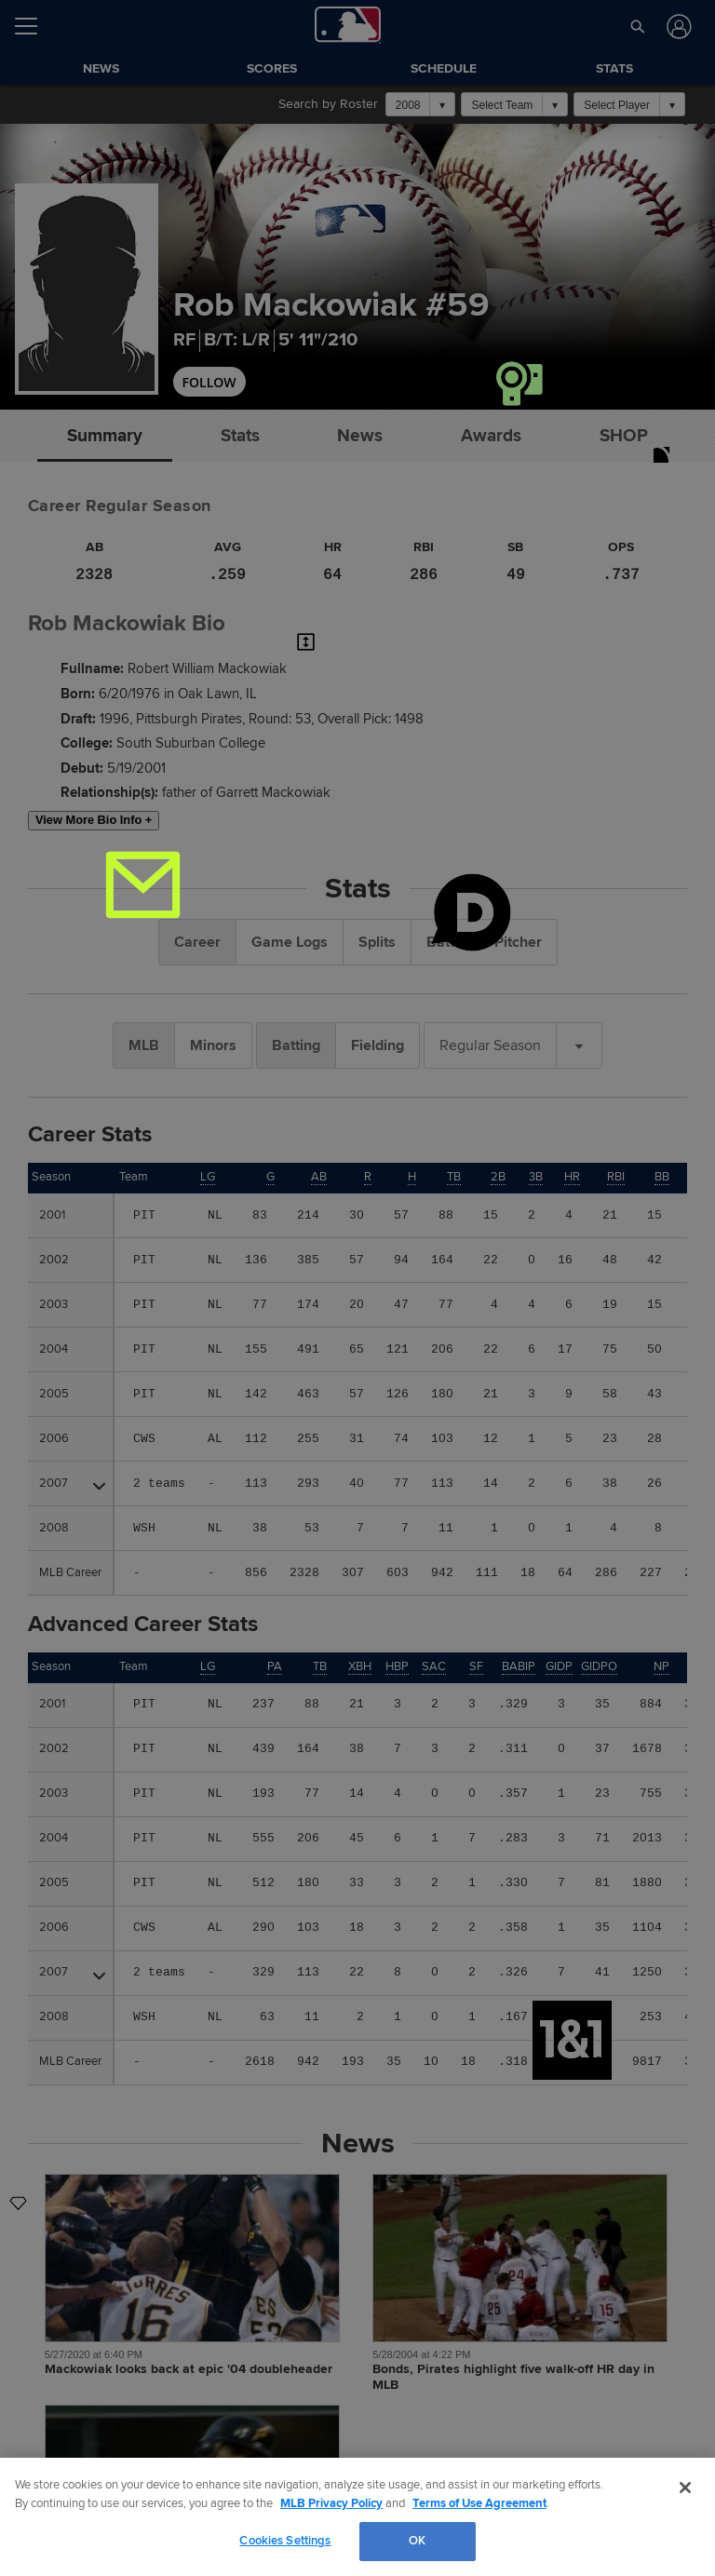 This screenshot has width=715, height=2576. What do you see at coordinates (520, 384) in the screenshot?
I see `access DV camcorder or digital video settings` at bounding box center [520, 384].